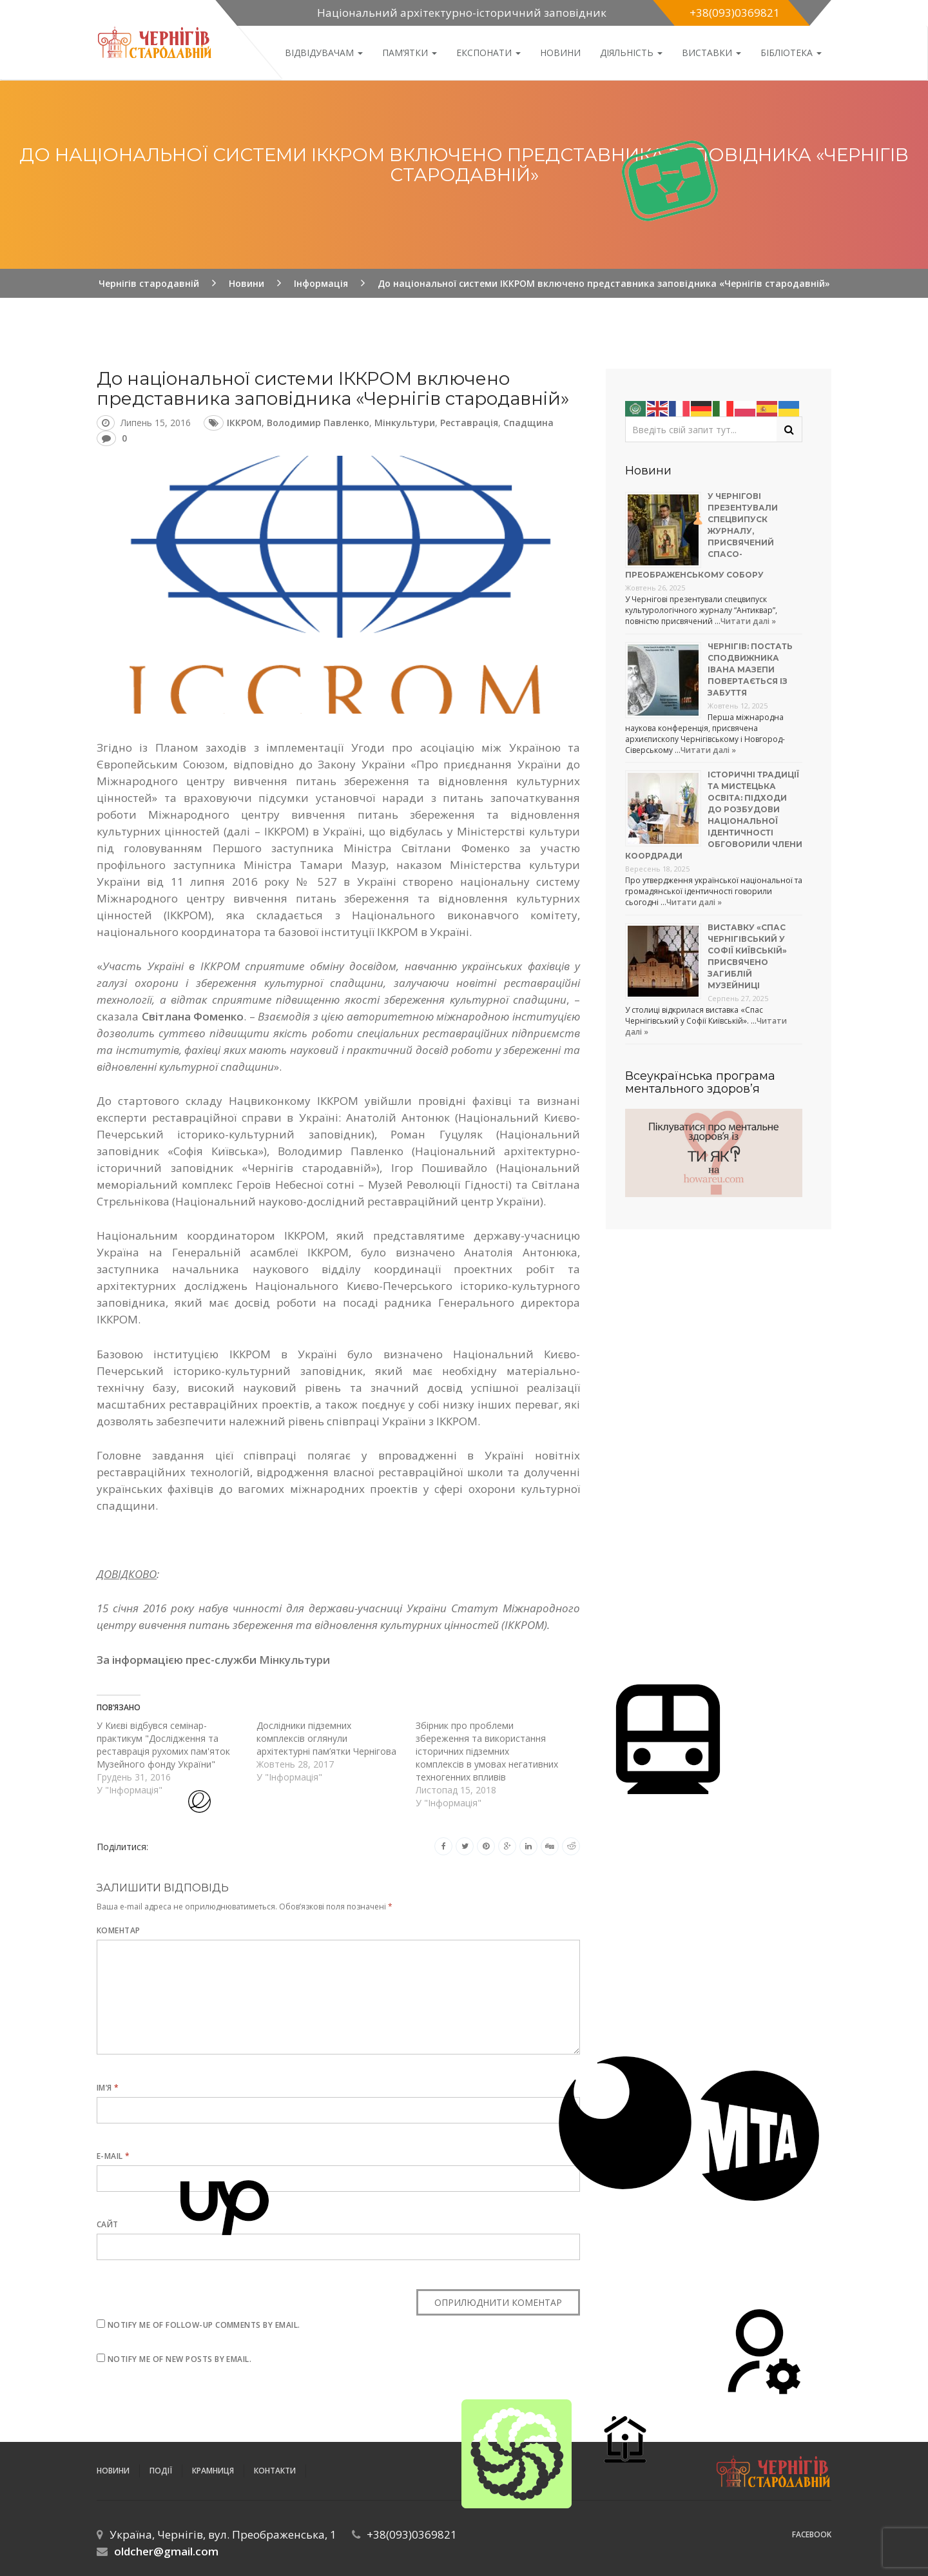 The image size is (928, 2576). Describe the element at coordinates (668, 1736) in the screenshot. I see `view subway or metro transit options` at that location.